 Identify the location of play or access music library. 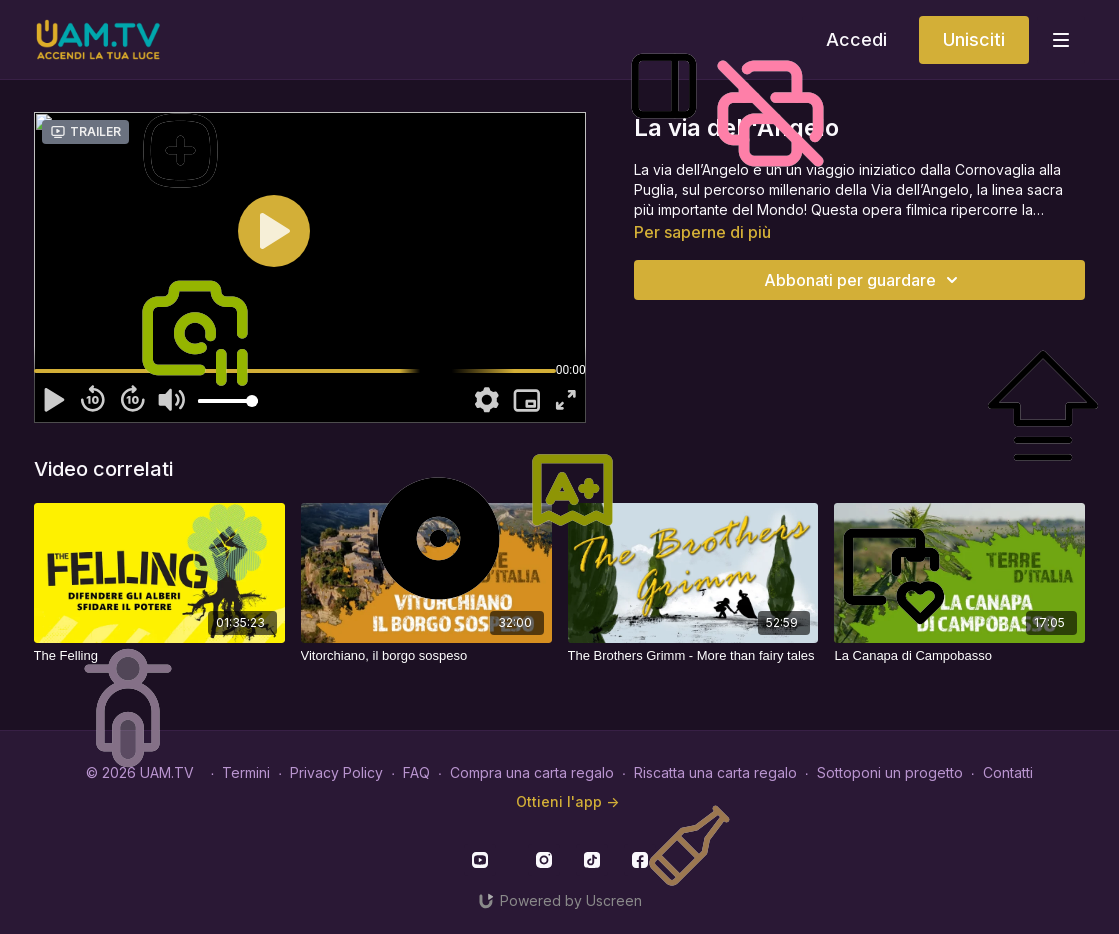
(438, 538).